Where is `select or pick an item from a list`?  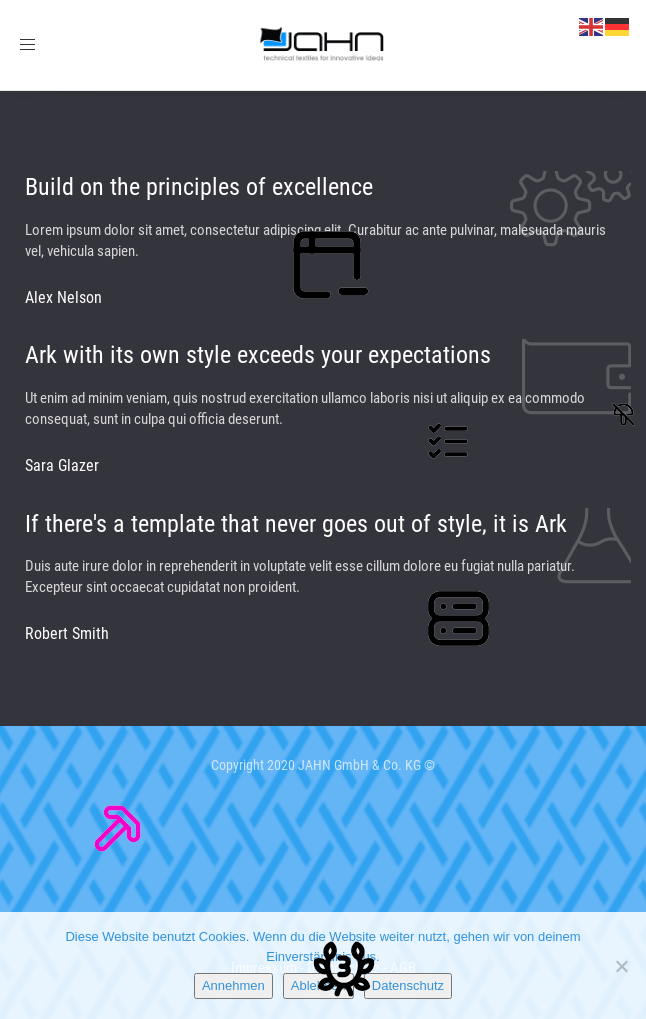 select or pick an item from a list is located at coordinates (117, 828).